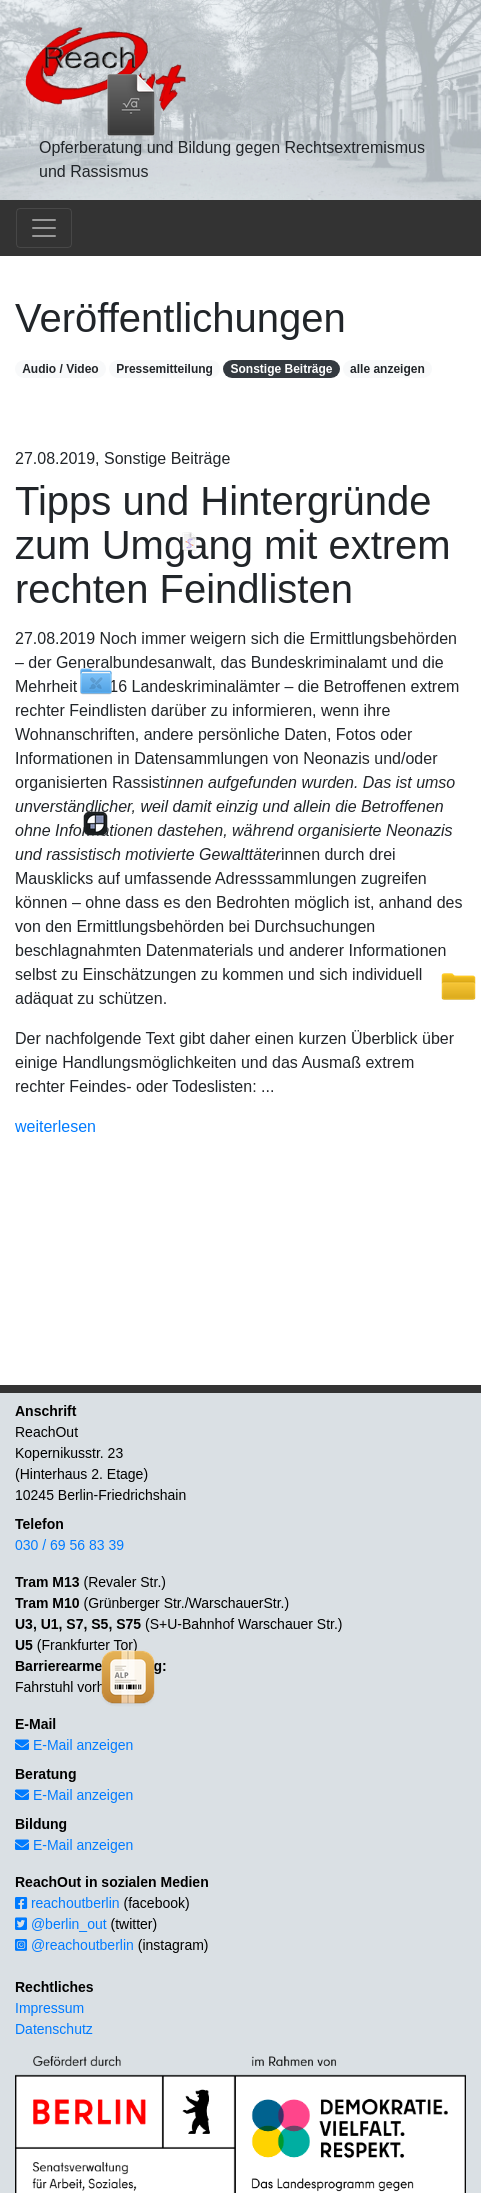  What do you see at coordinates (458, 986) in the screenshot?
I see `open folder containing files or documents` at bounding box center [458, 986].